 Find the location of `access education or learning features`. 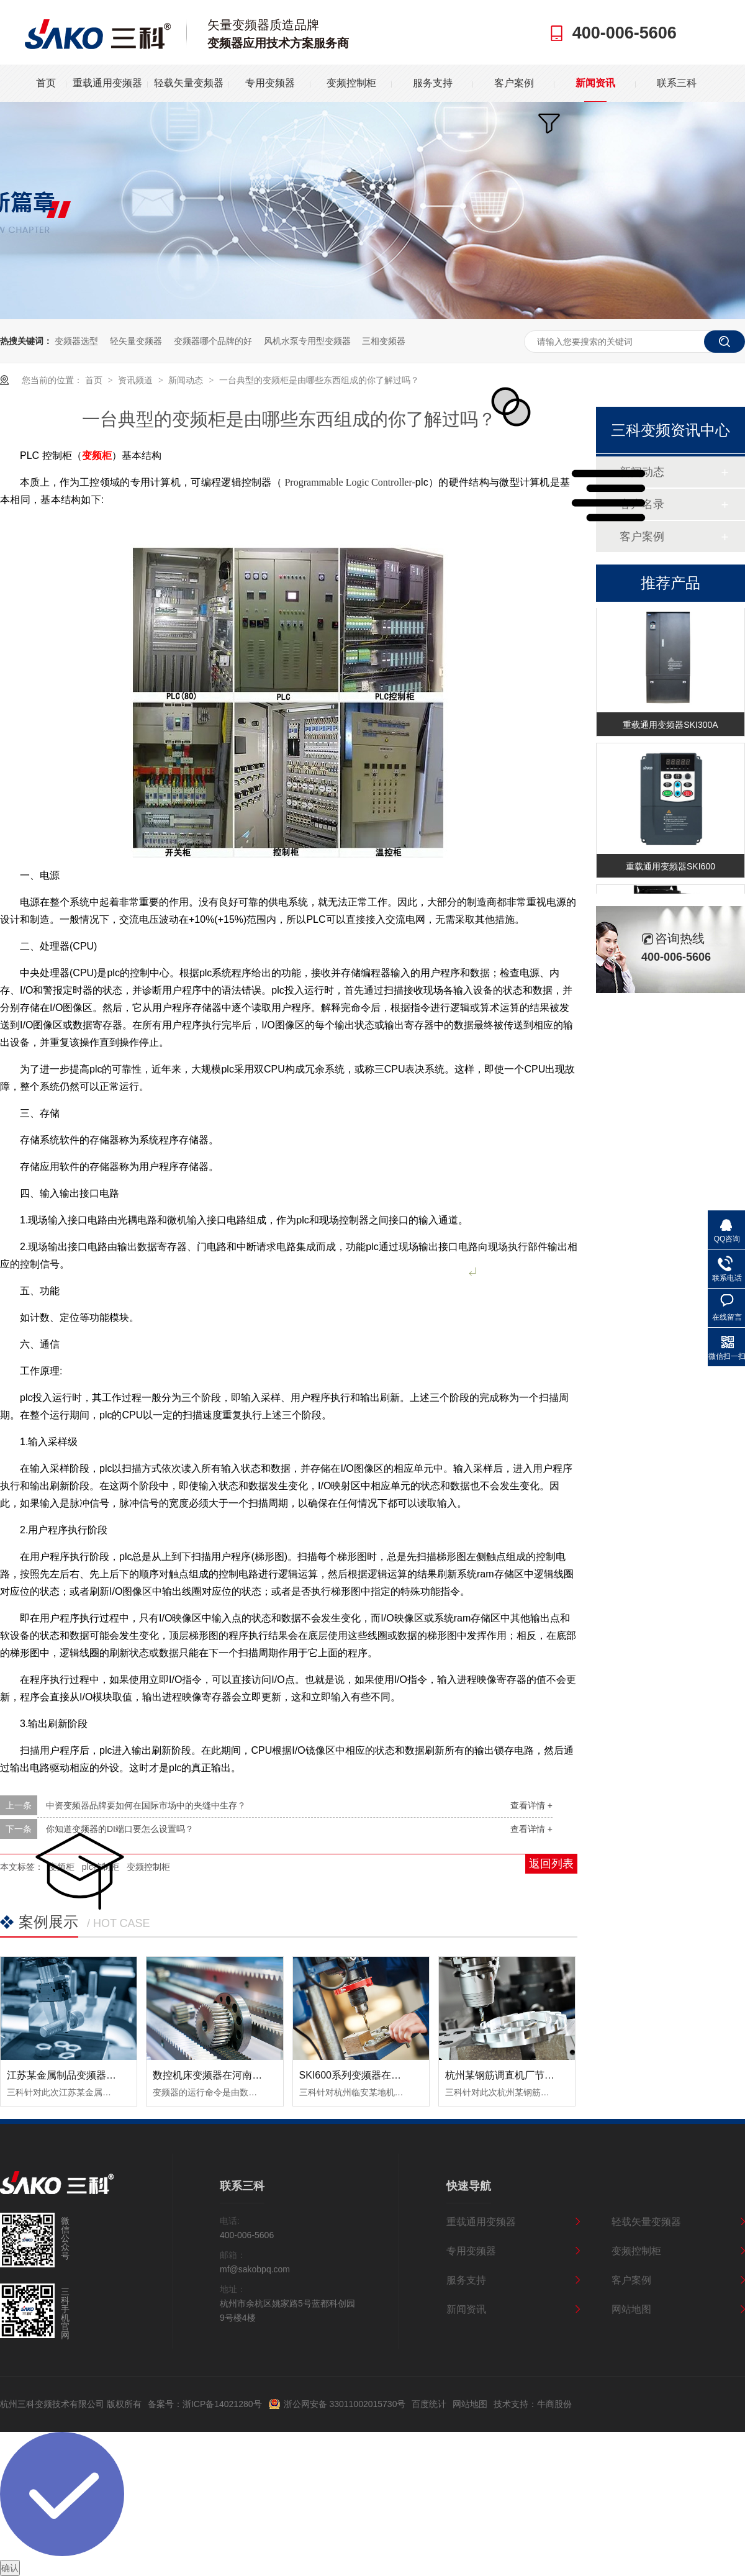

access education or learning features is located at coordinates (79, 1868).